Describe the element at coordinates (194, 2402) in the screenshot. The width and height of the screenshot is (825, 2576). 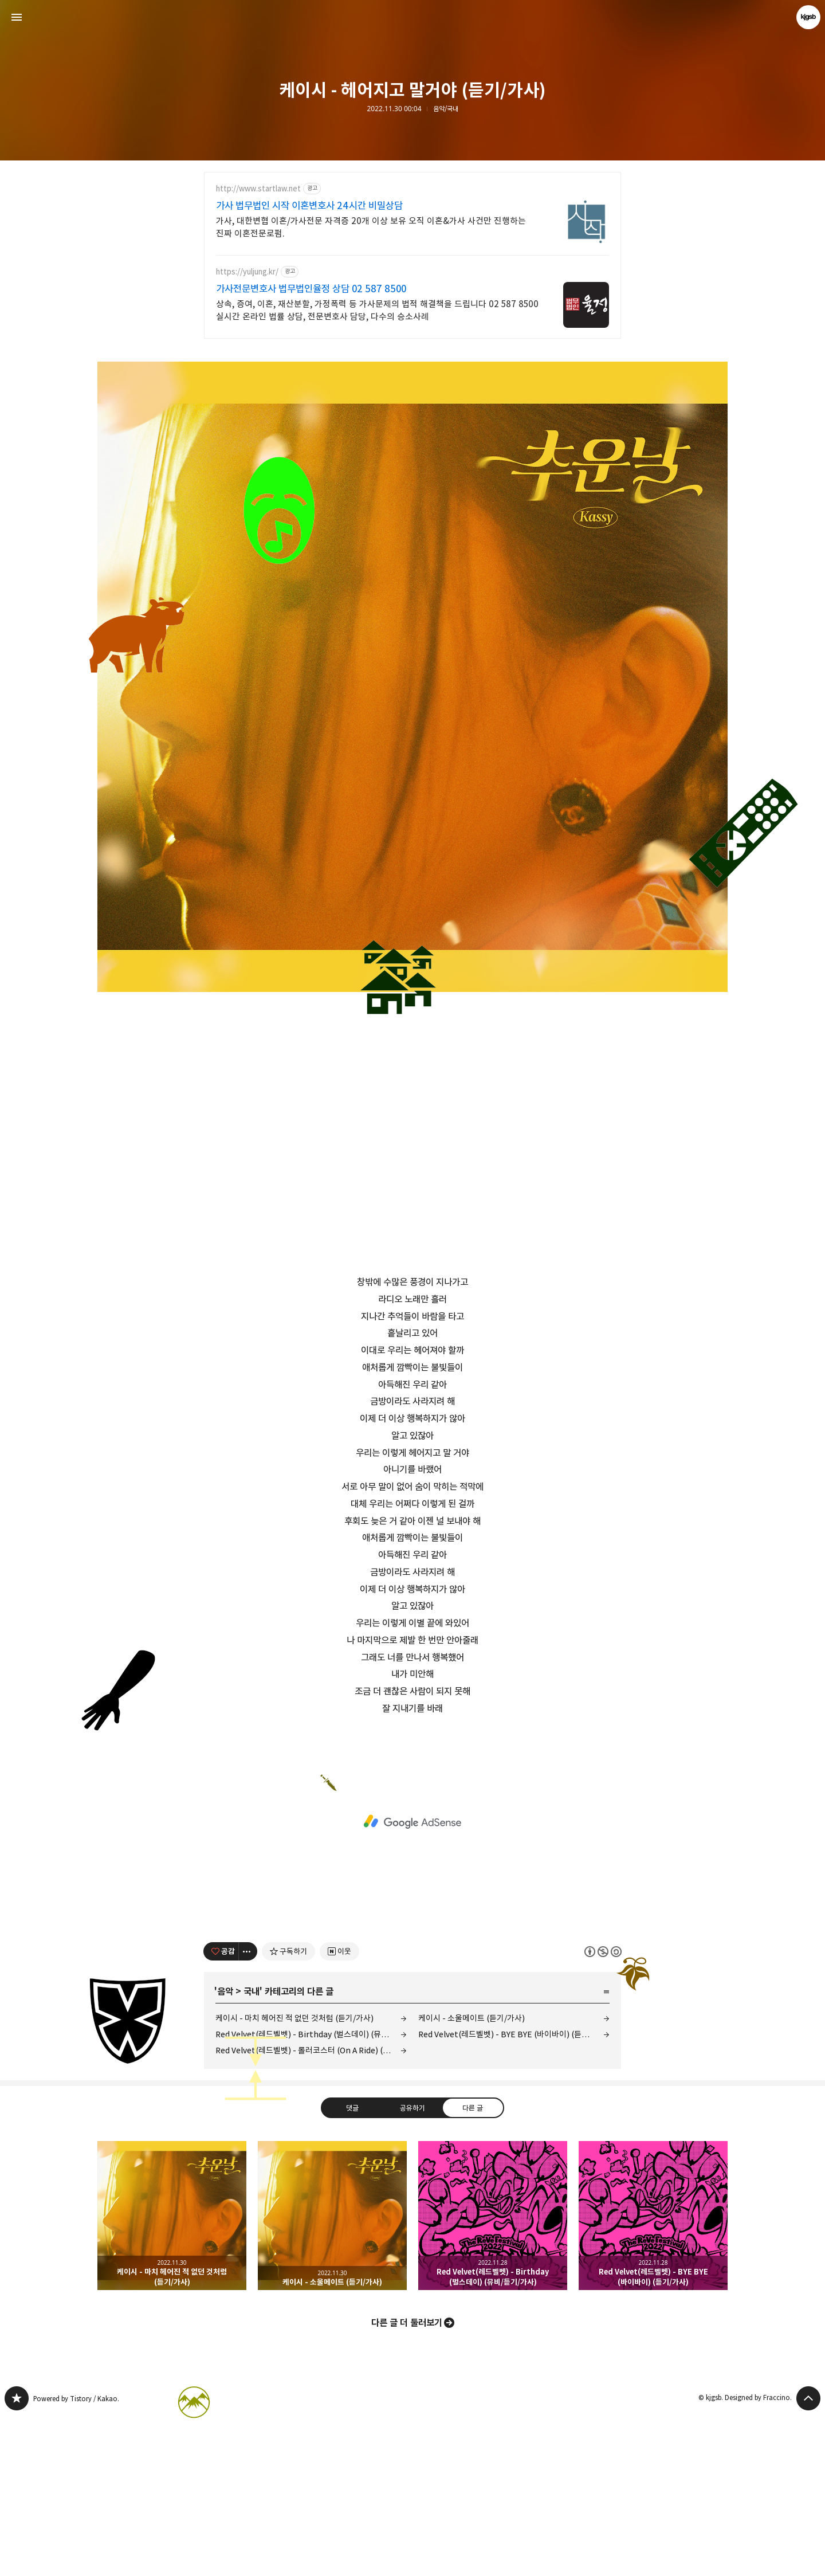
I see `view mountain or hiking trails` at that location.